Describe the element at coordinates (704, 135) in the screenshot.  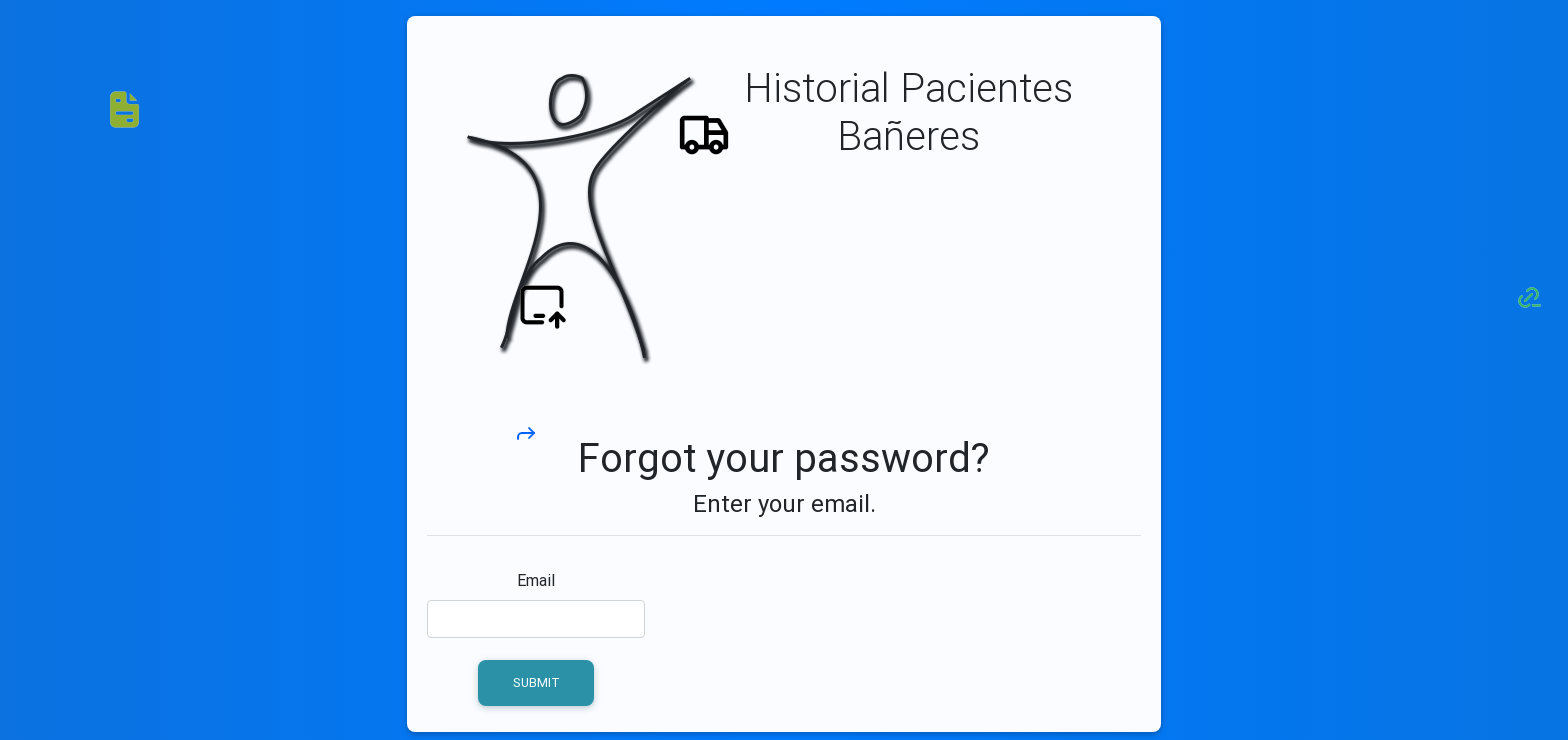
I see `track your delivery status` at that location.